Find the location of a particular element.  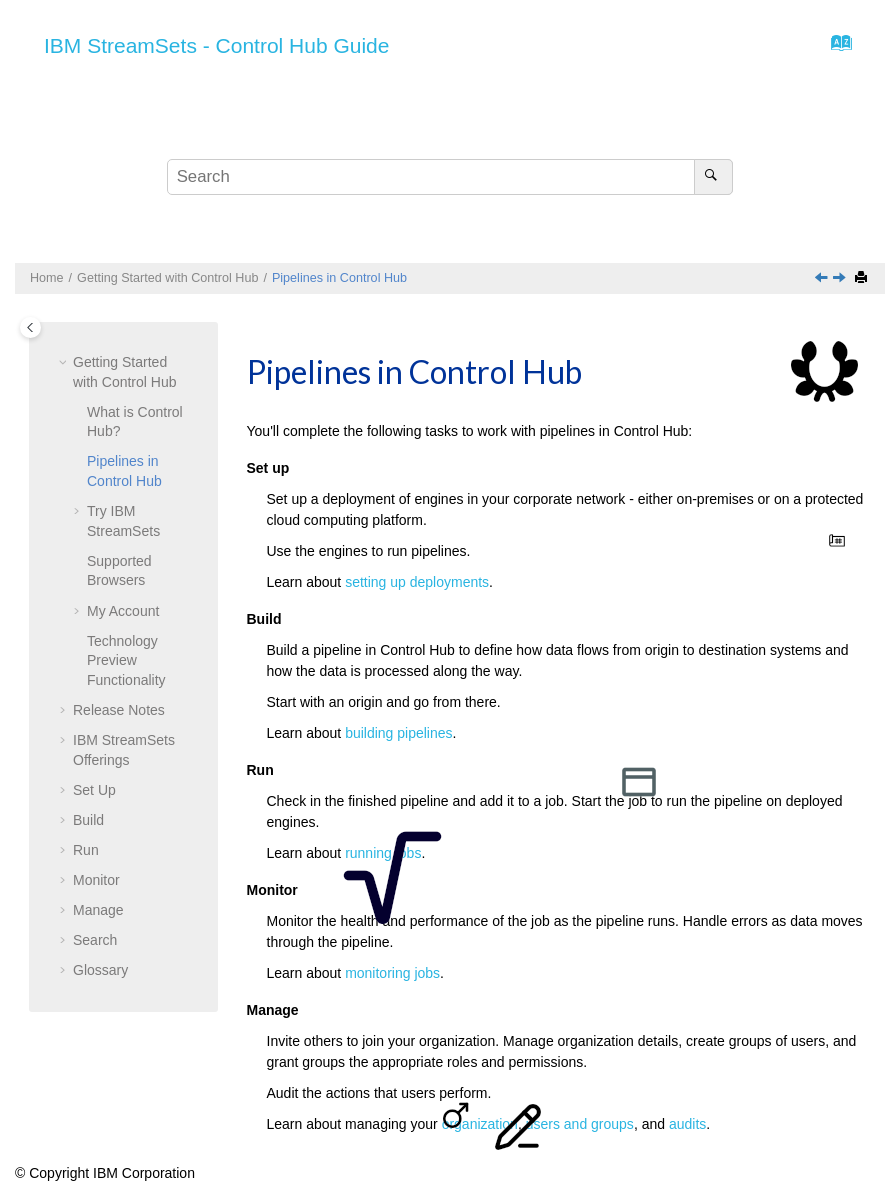

edit text or content is located at coordinates (518, 1127).